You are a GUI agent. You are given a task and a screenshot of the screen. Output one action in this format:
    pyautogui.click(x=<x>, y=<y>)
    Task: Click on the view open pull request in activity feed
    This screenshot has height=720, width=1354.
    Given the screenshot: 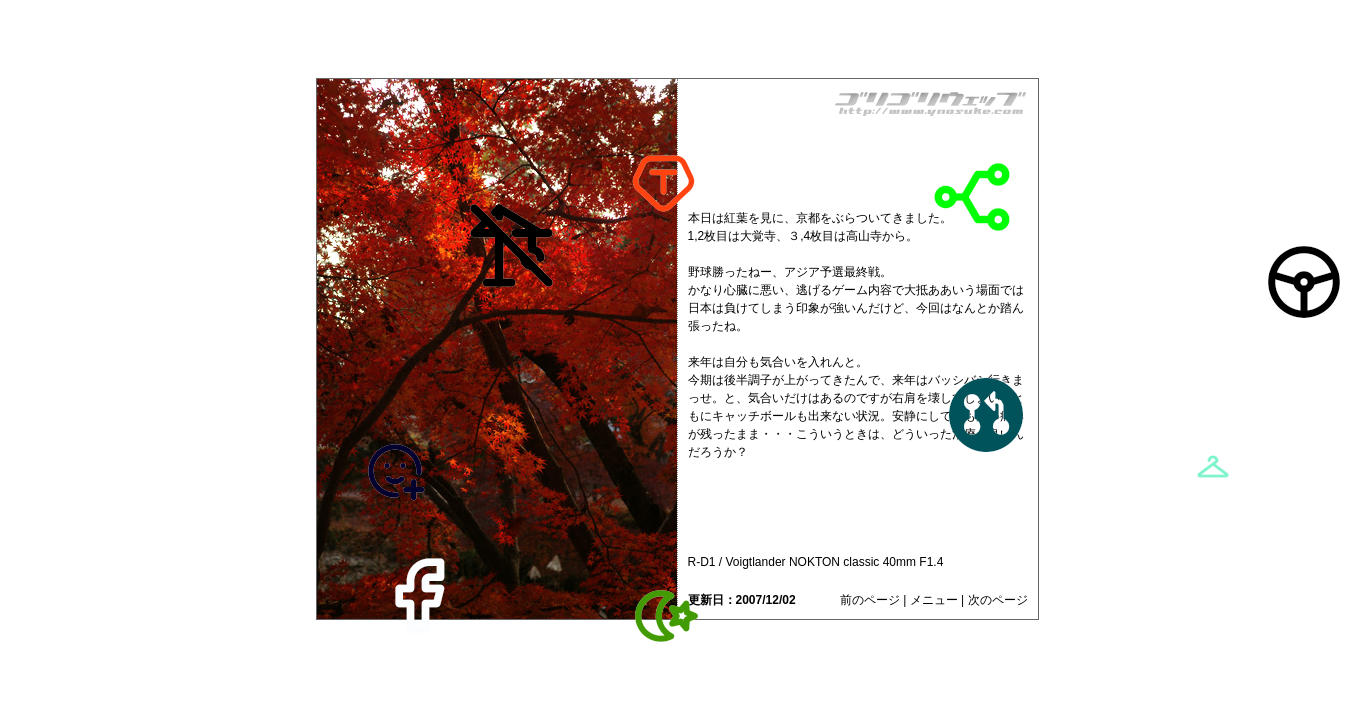 What is the action you would take?
    pyautogui.click(x=986, y=415)
    